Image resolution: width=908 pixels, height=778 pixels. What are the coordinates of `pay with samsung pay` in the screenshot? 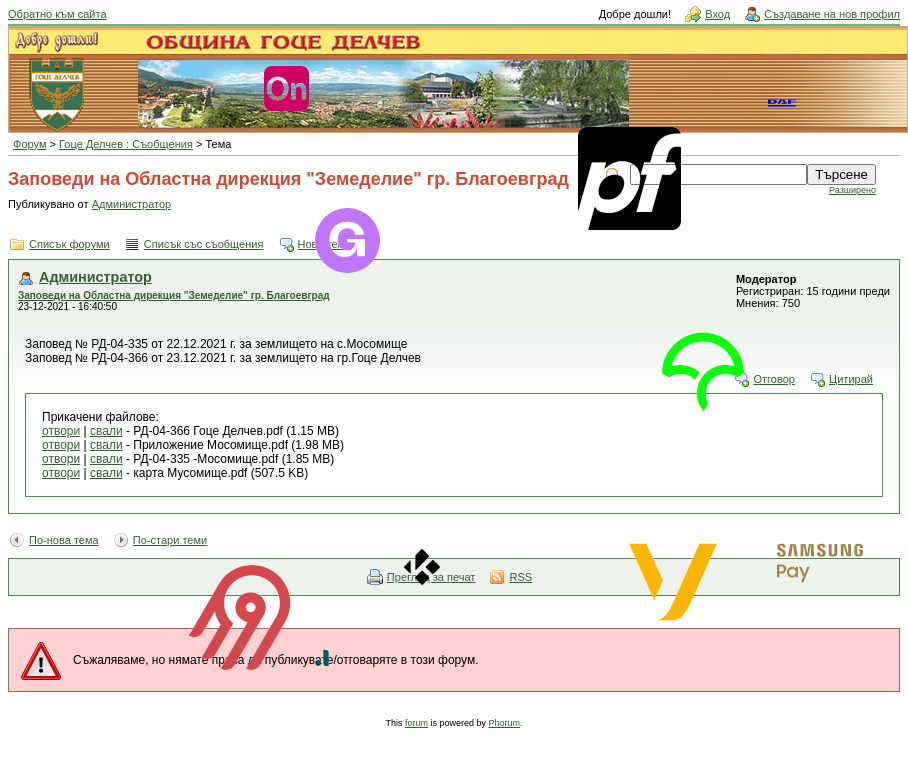 It's located at (820, 563).